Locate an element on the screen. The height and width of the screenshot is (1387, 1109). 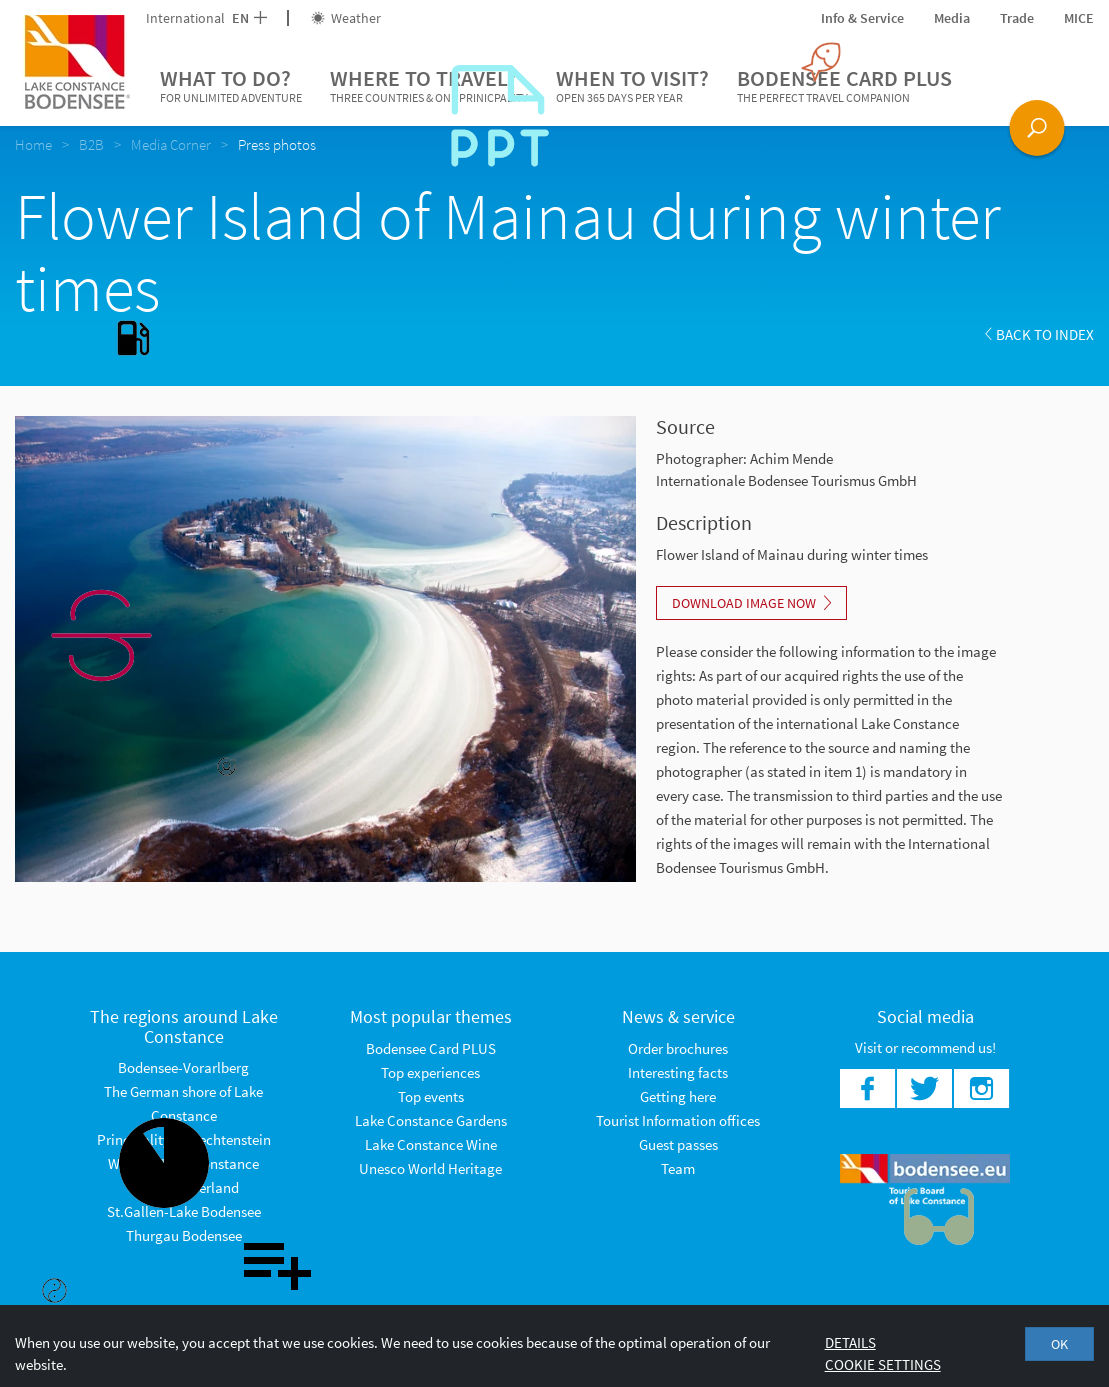
indicates 90% progress or completion is located at coordinates (164, 1163).